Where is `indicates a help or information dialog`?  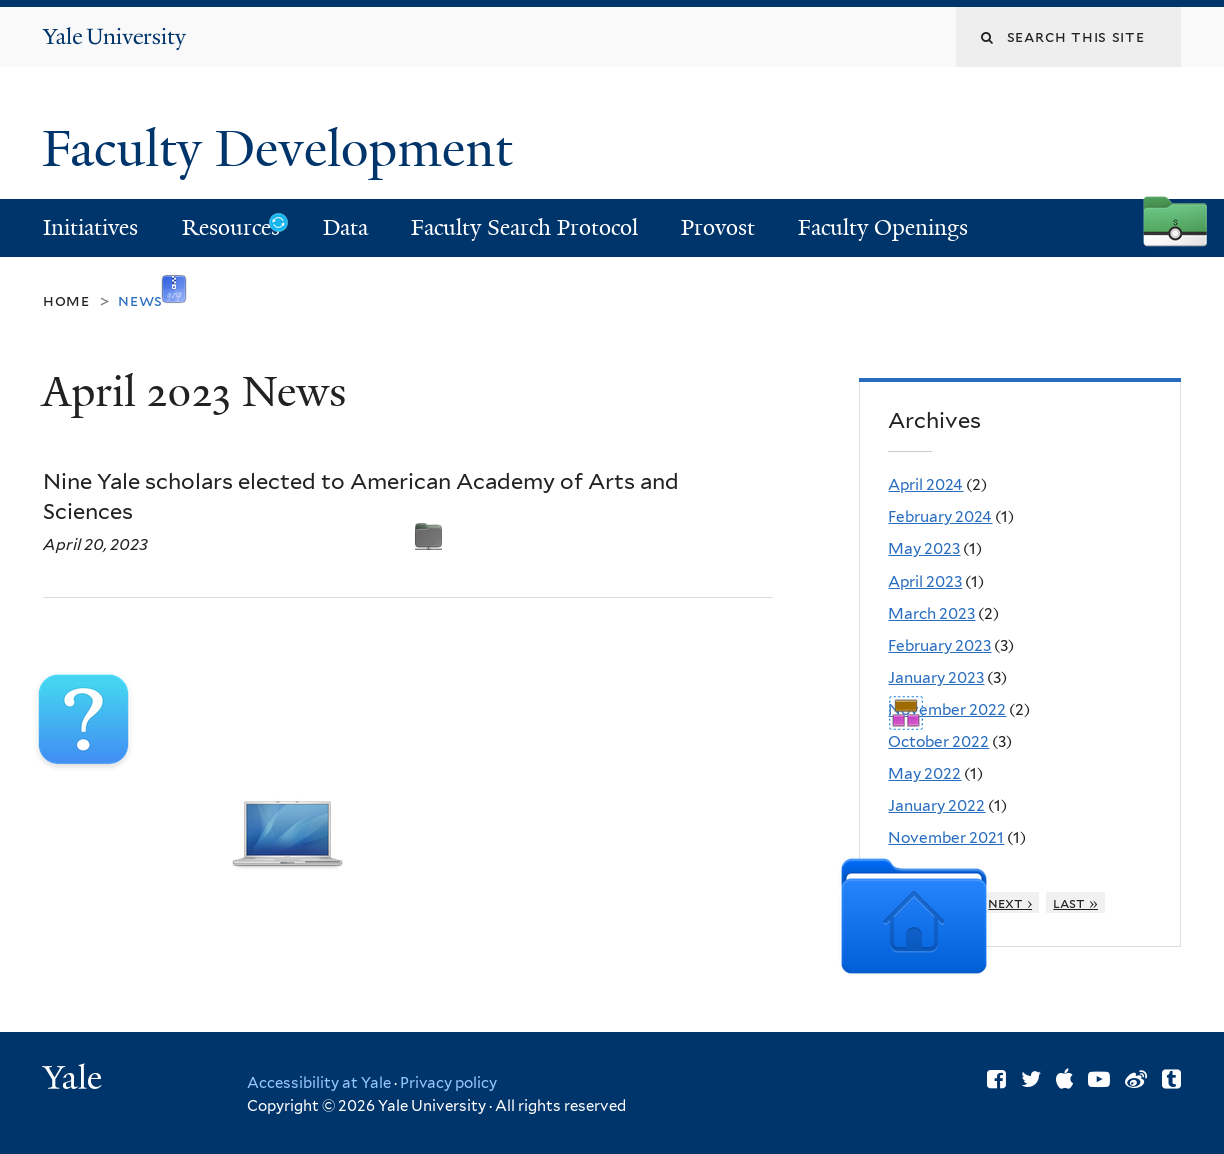
indicates a help or information dialog is located at coordinates (83, 721).